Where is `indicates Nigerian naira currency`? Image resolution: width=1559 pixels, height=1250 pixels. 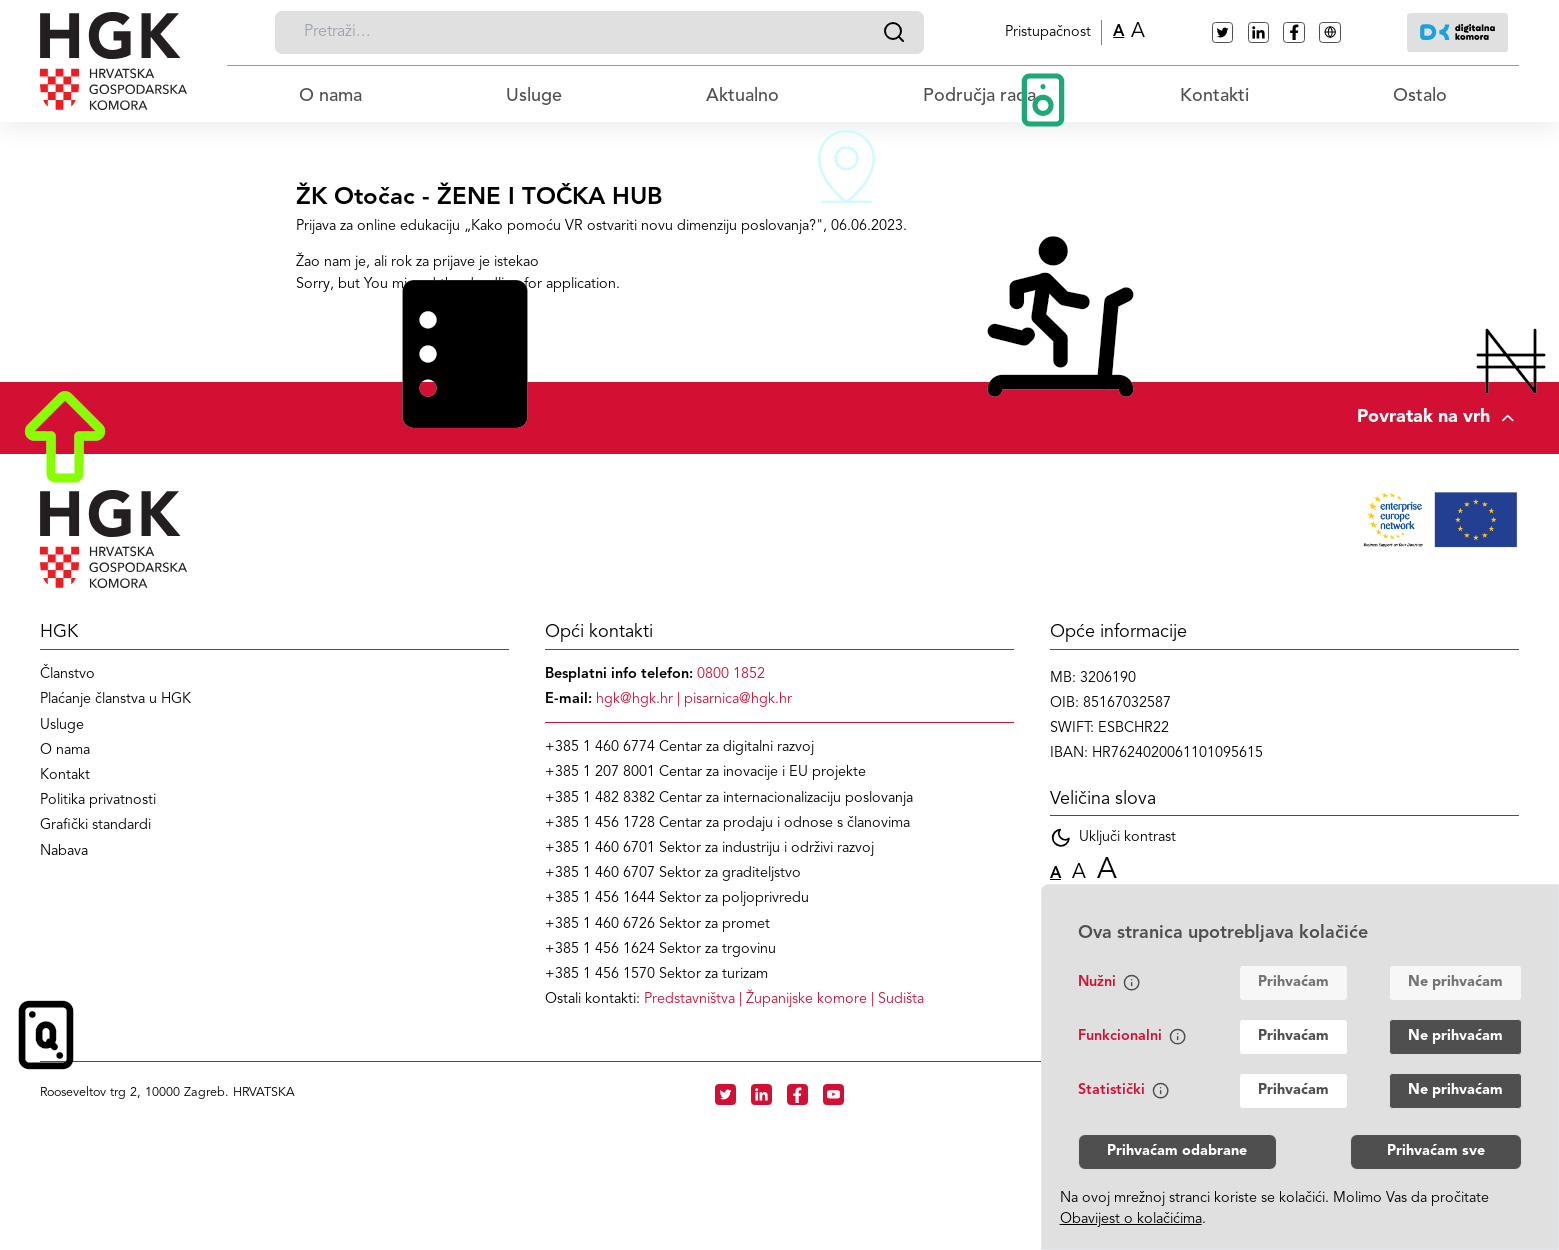
indicates Nigerian naira currency is located at coordinates (1511, 361).